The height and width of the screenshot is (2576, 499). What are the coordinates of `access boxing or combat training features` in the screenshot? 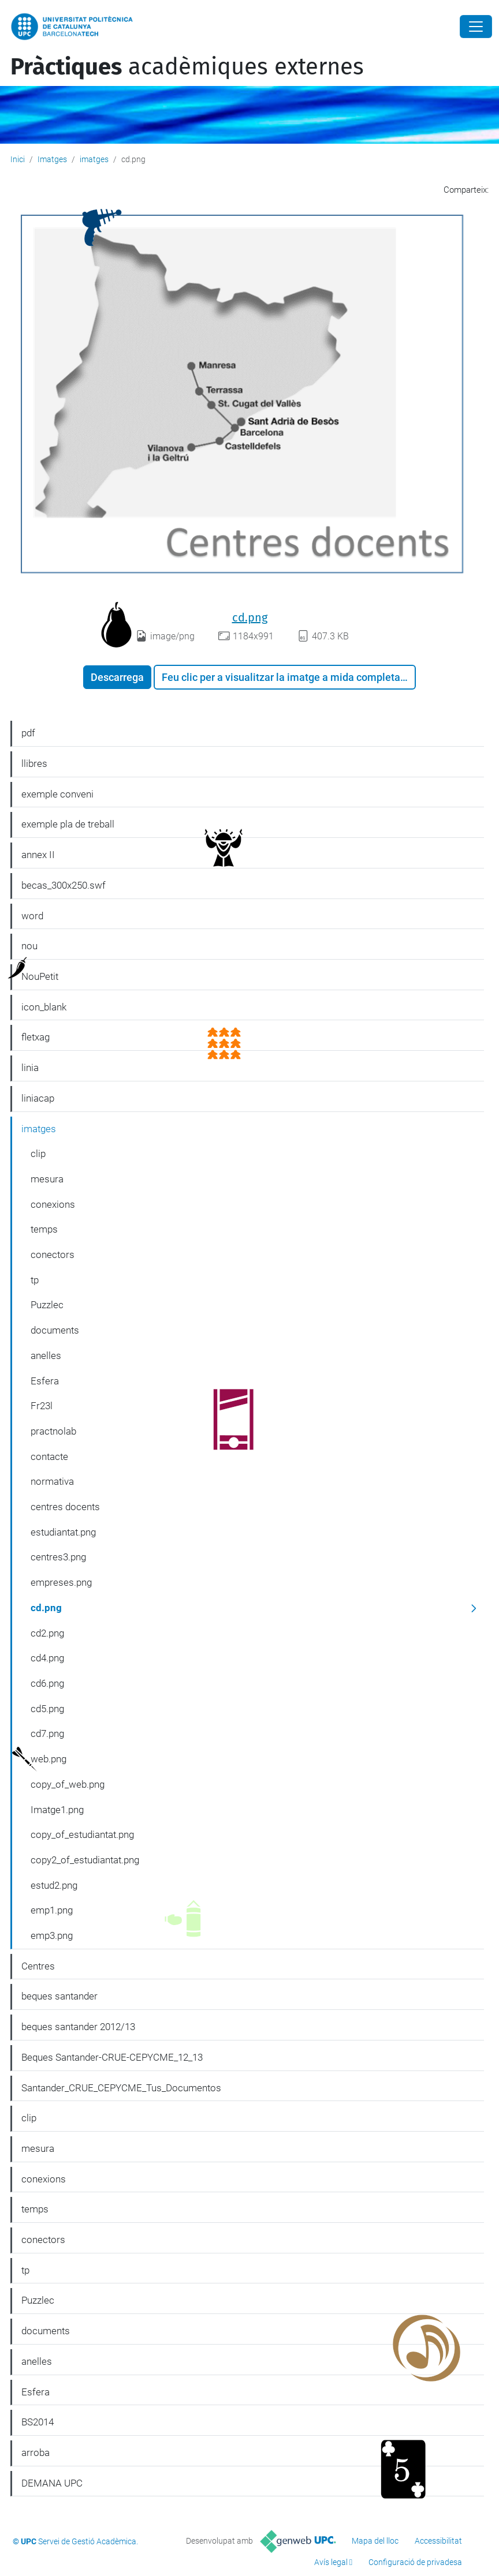 It's located at (183, 1919).